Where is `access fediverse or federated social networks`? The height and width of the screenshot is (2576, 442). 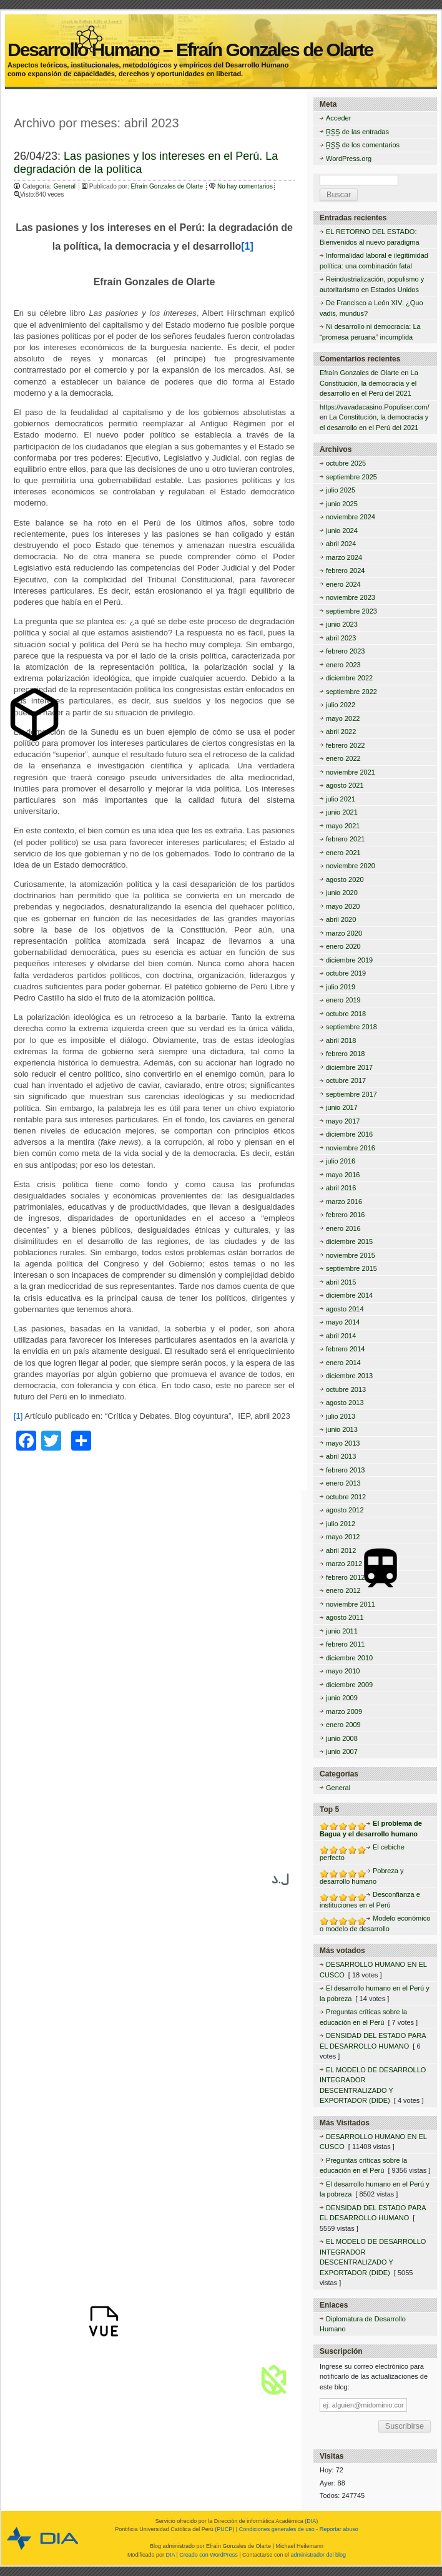
access fediverse or federated social networks is located at coordinates (89, 39).